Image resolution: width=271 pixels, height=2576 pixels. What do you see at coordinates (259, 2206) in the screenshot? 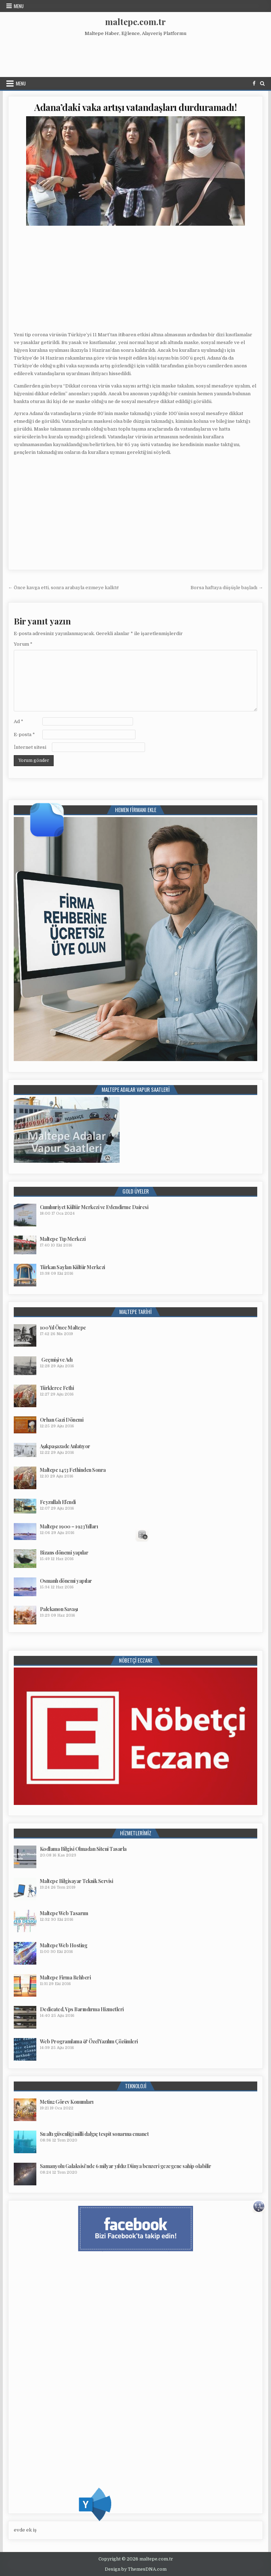
I see `access network file system or shared storage` at bounding box center [259, 2206].